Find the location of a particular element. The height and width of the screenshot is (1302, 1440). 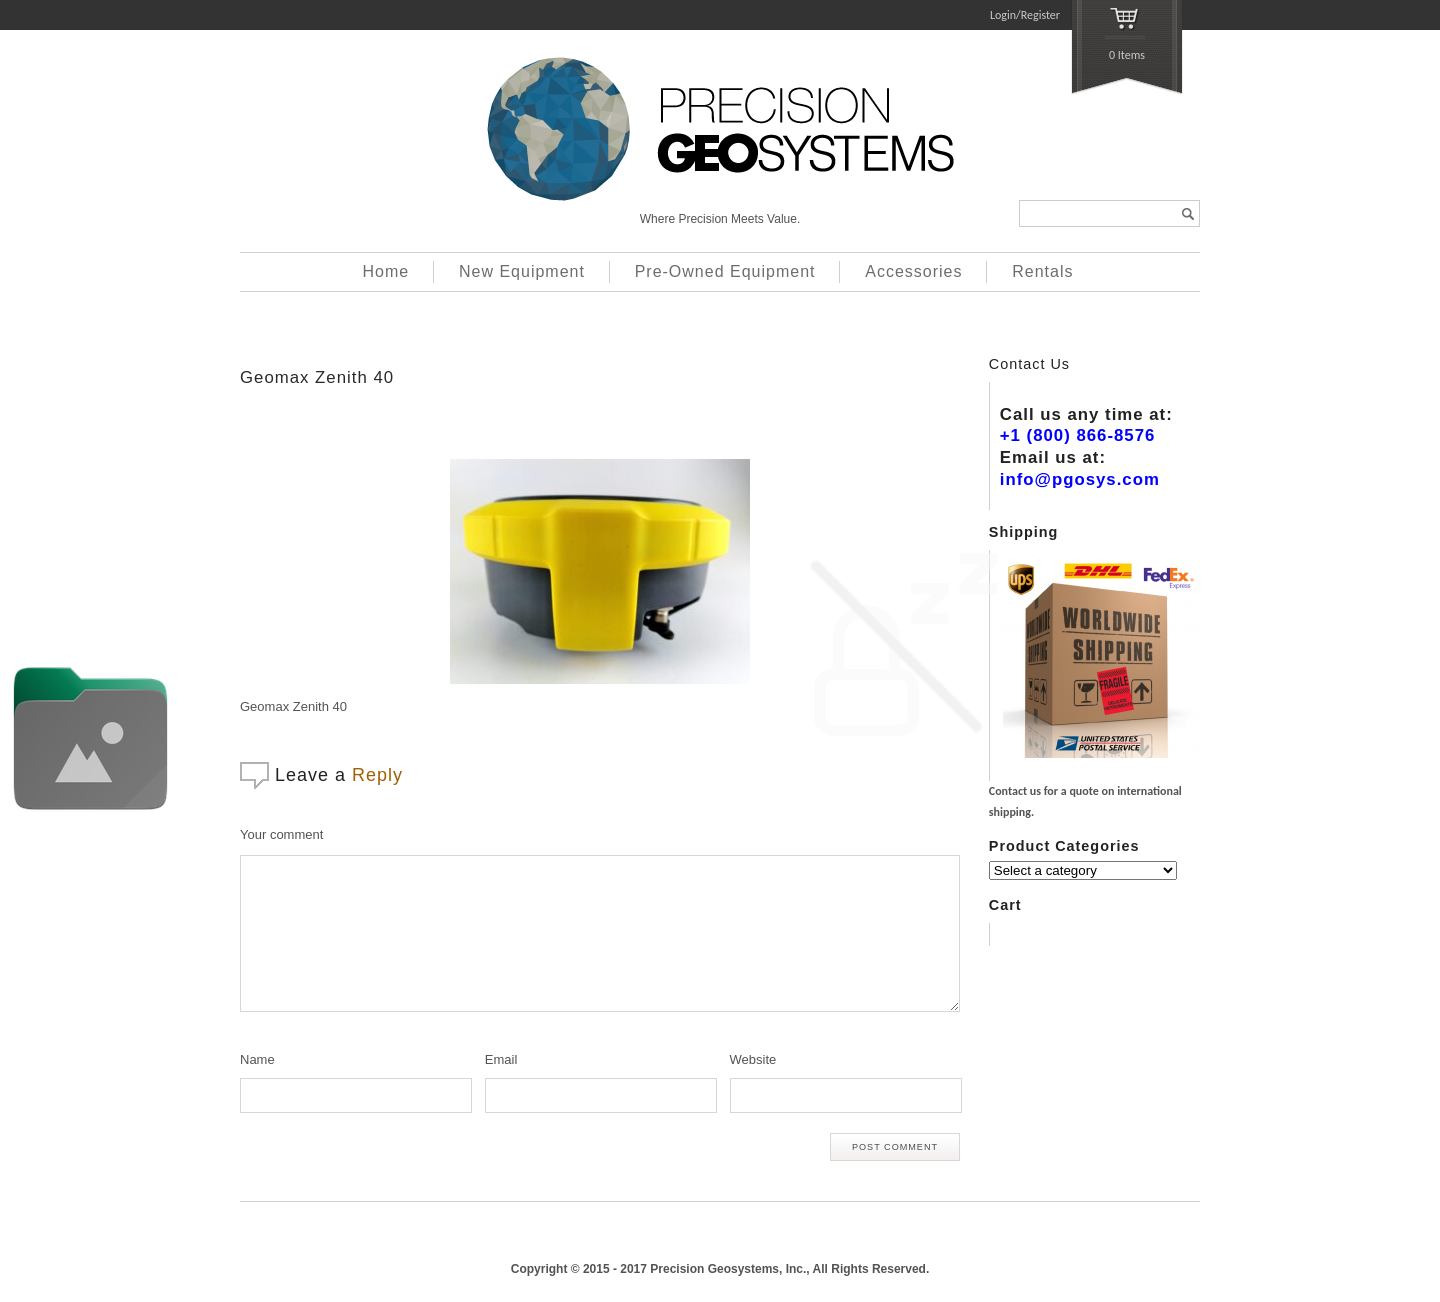

open your pictures folder is located at coordinates (90, 738).